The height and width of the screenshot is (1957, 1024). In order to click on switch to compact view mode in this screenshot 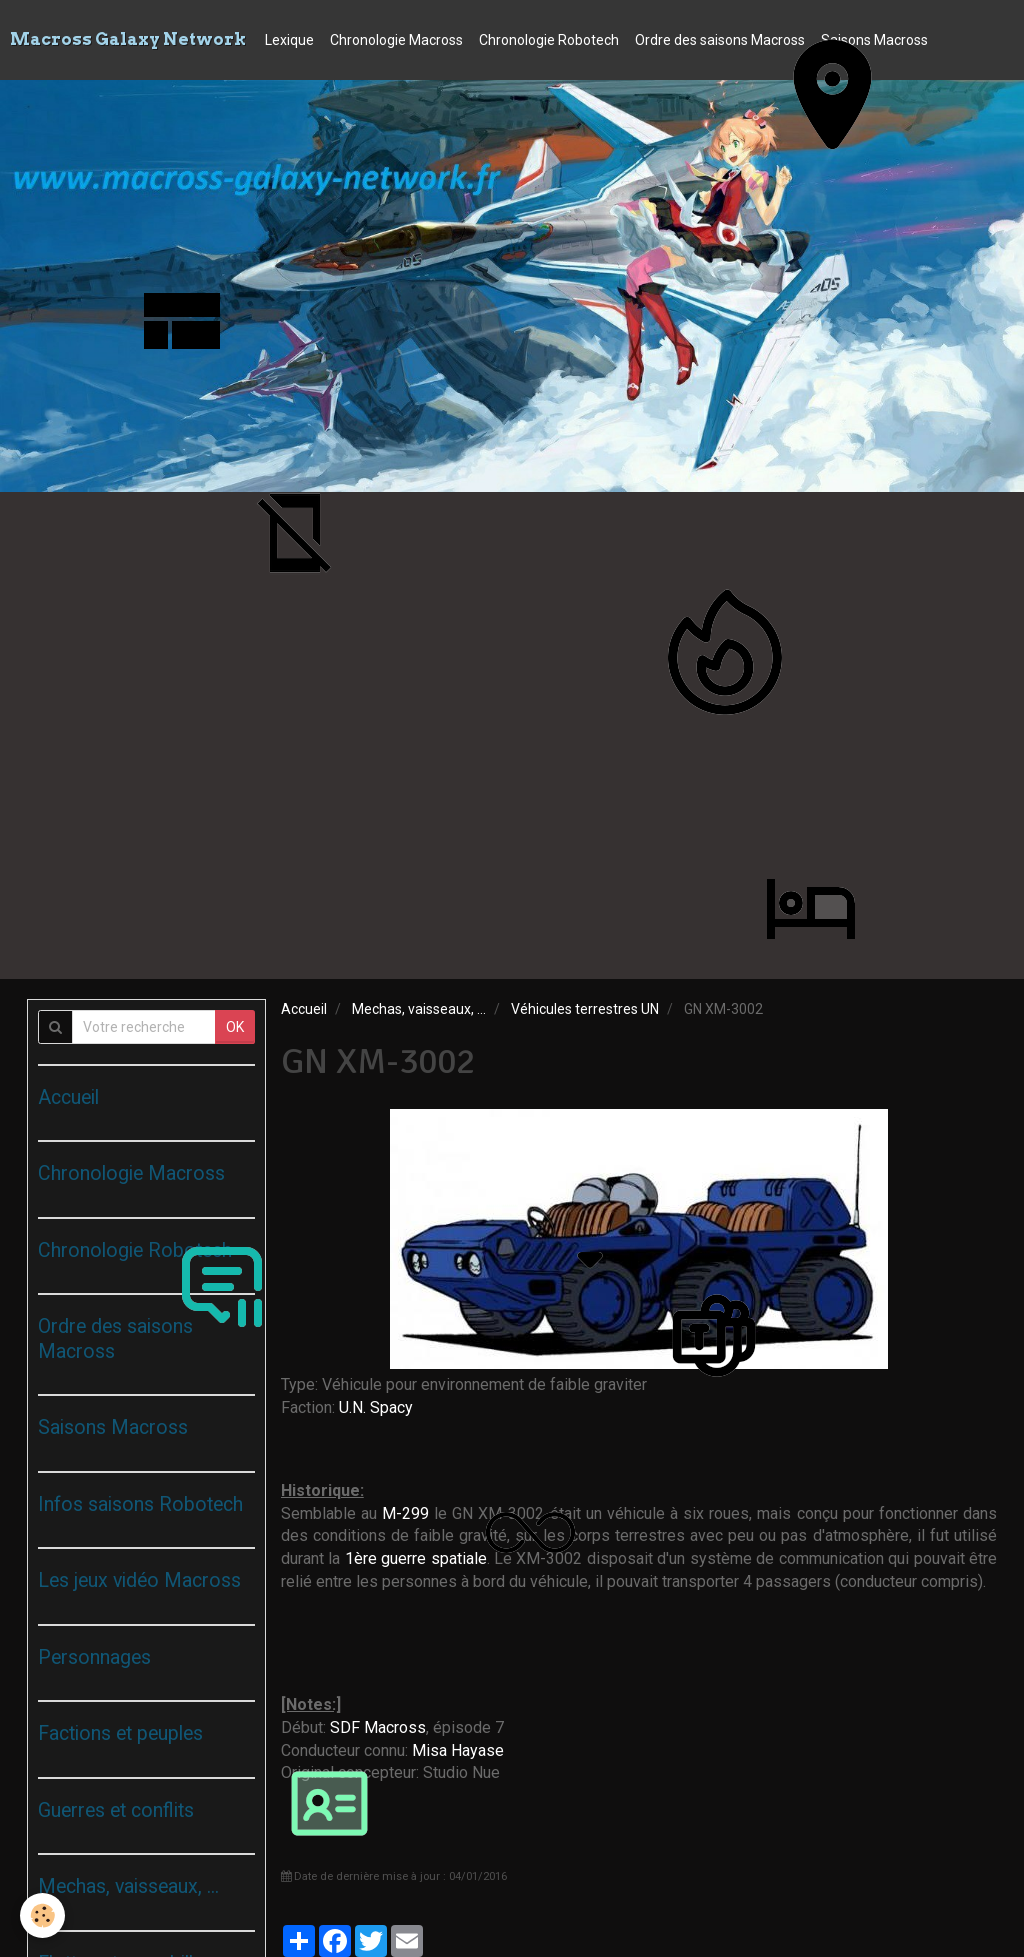, I will do `click(180, 321)`.